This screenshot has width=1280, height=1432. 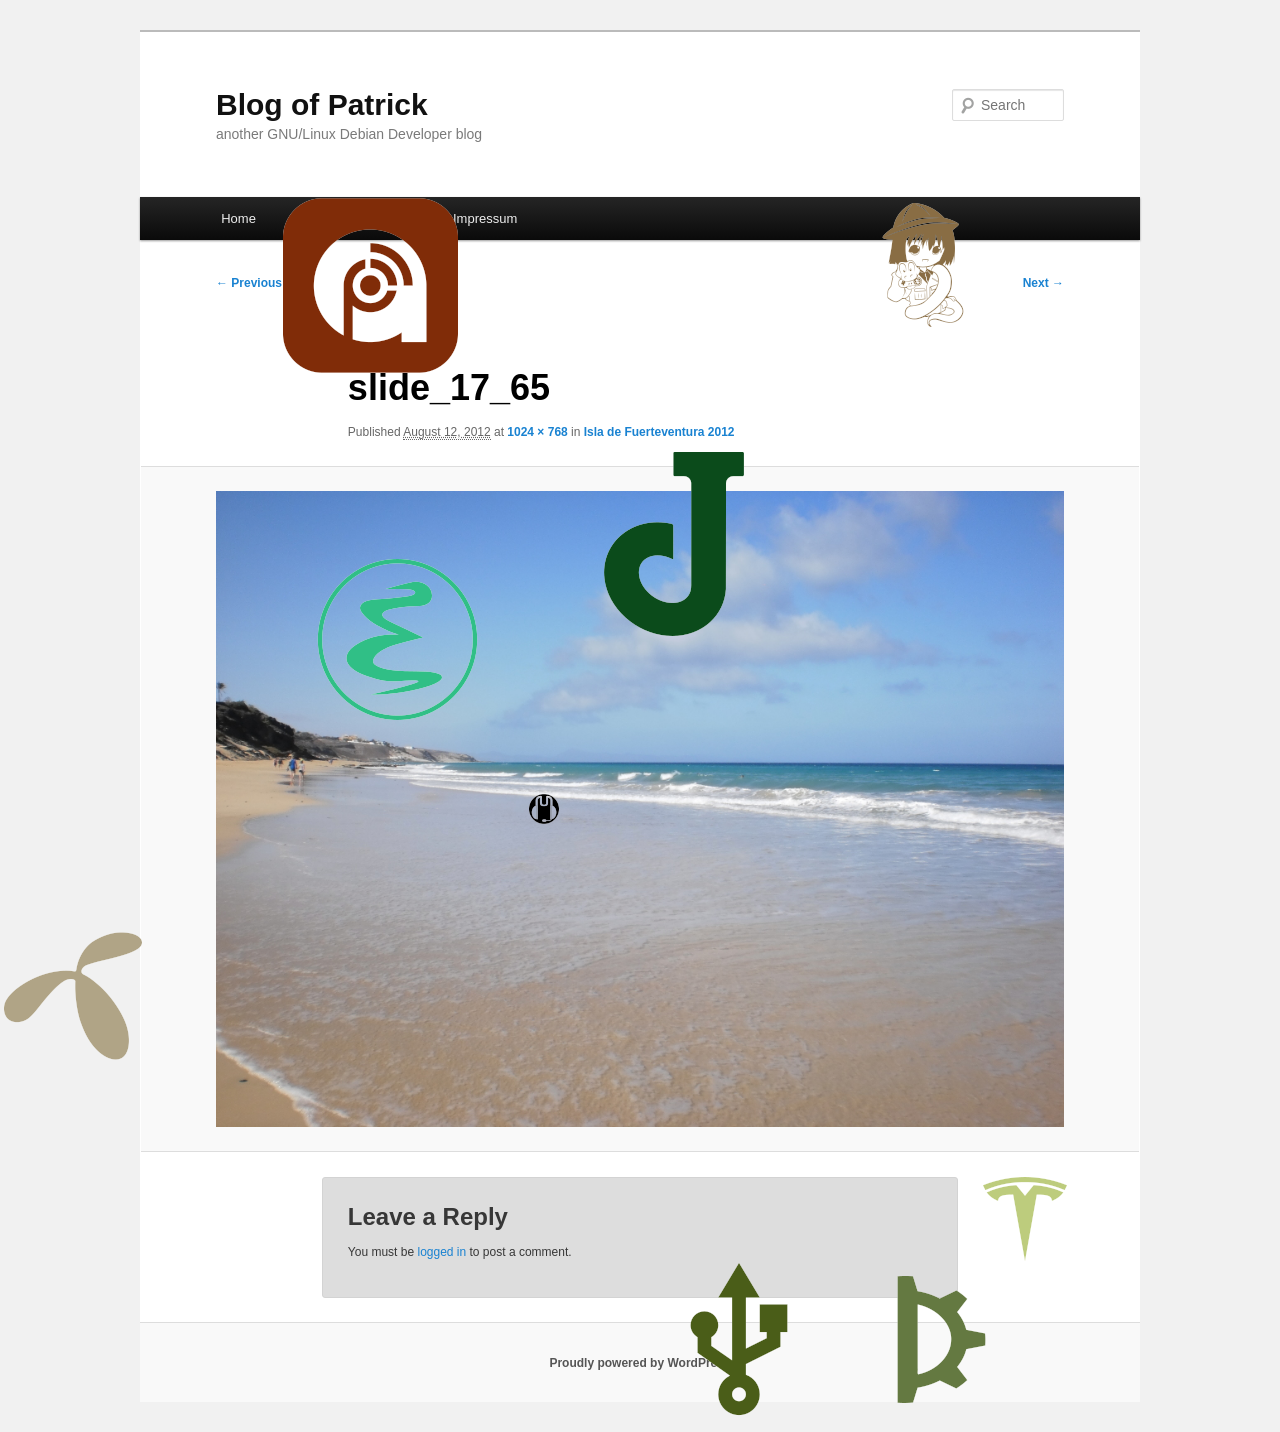 I want to click on open Podcast Addict app, so click(x=370, y=285).